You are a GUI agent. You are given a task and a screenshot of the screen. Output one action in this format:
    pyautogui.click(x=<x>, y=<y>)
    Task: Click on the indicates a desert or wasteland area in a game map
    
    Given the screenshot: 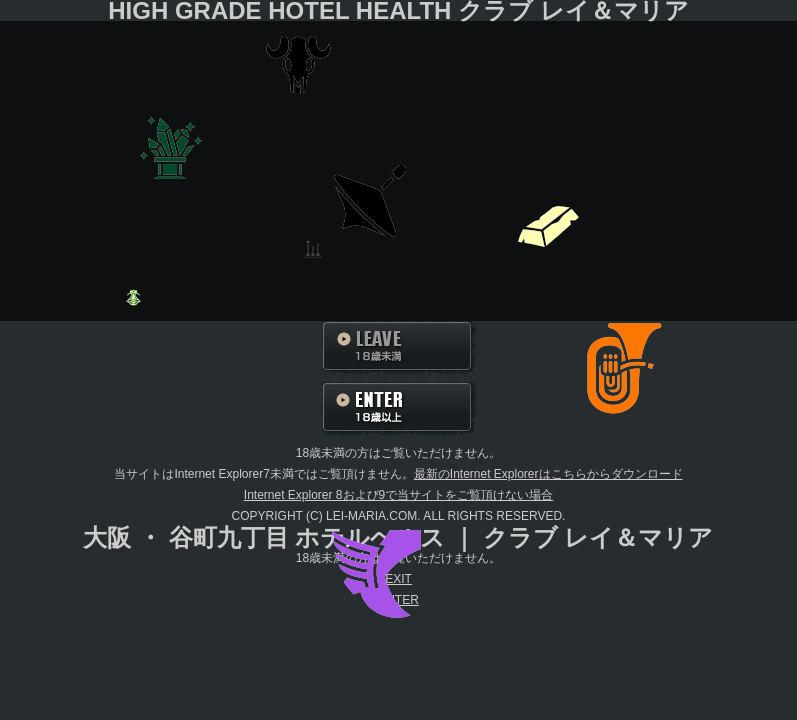 What is the action you would take?
    pyautogui.click(x=298, y=62)
    